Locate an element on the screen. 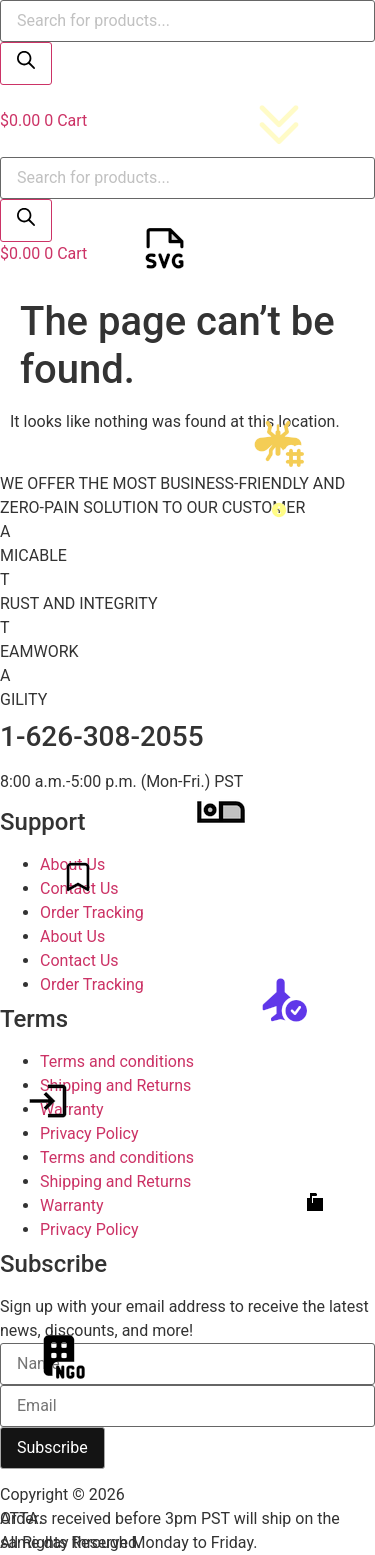 Image resolution: width=375 pixels, height=1555 pixels. indicates unread mail in your mailbox is located at coordinates (315, 1203).